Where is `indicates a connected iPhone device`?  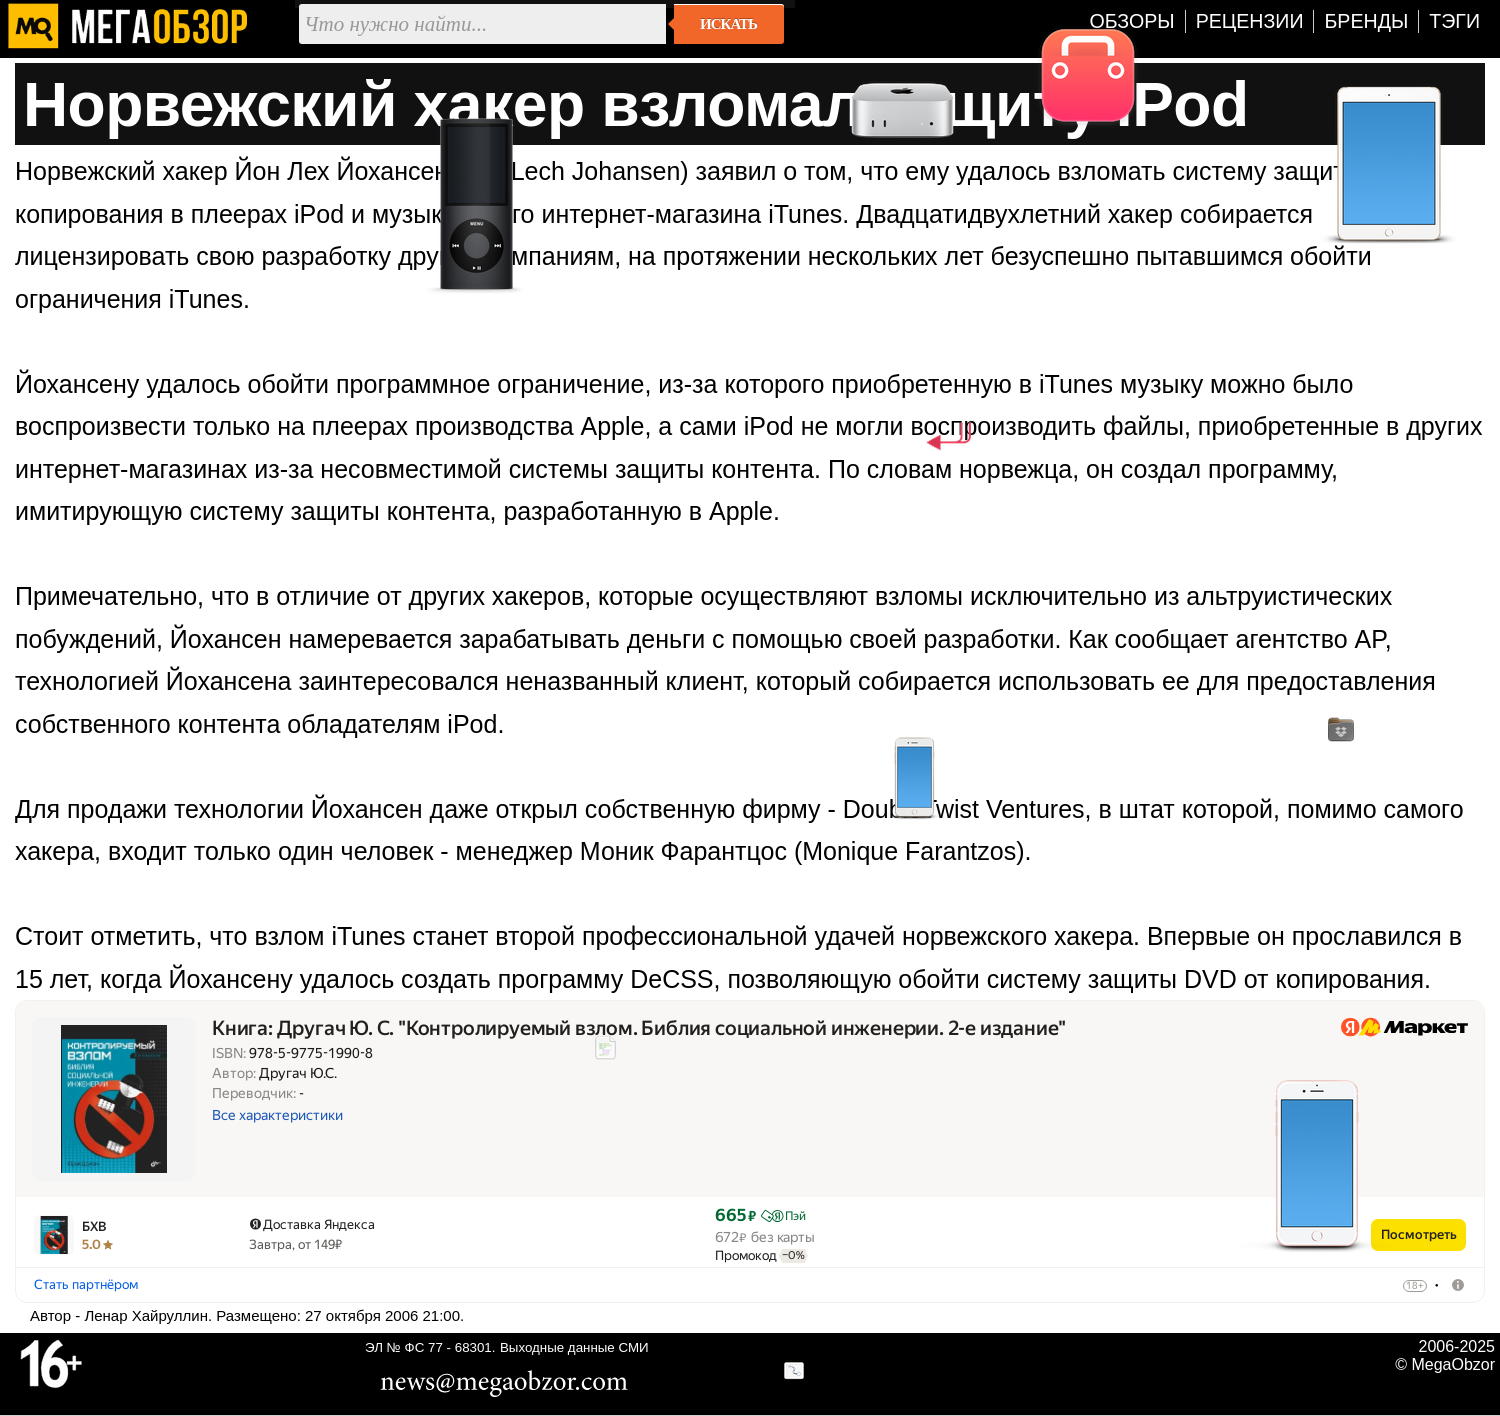
indicates a connected iPhone device is located at coordinates (914, 778).